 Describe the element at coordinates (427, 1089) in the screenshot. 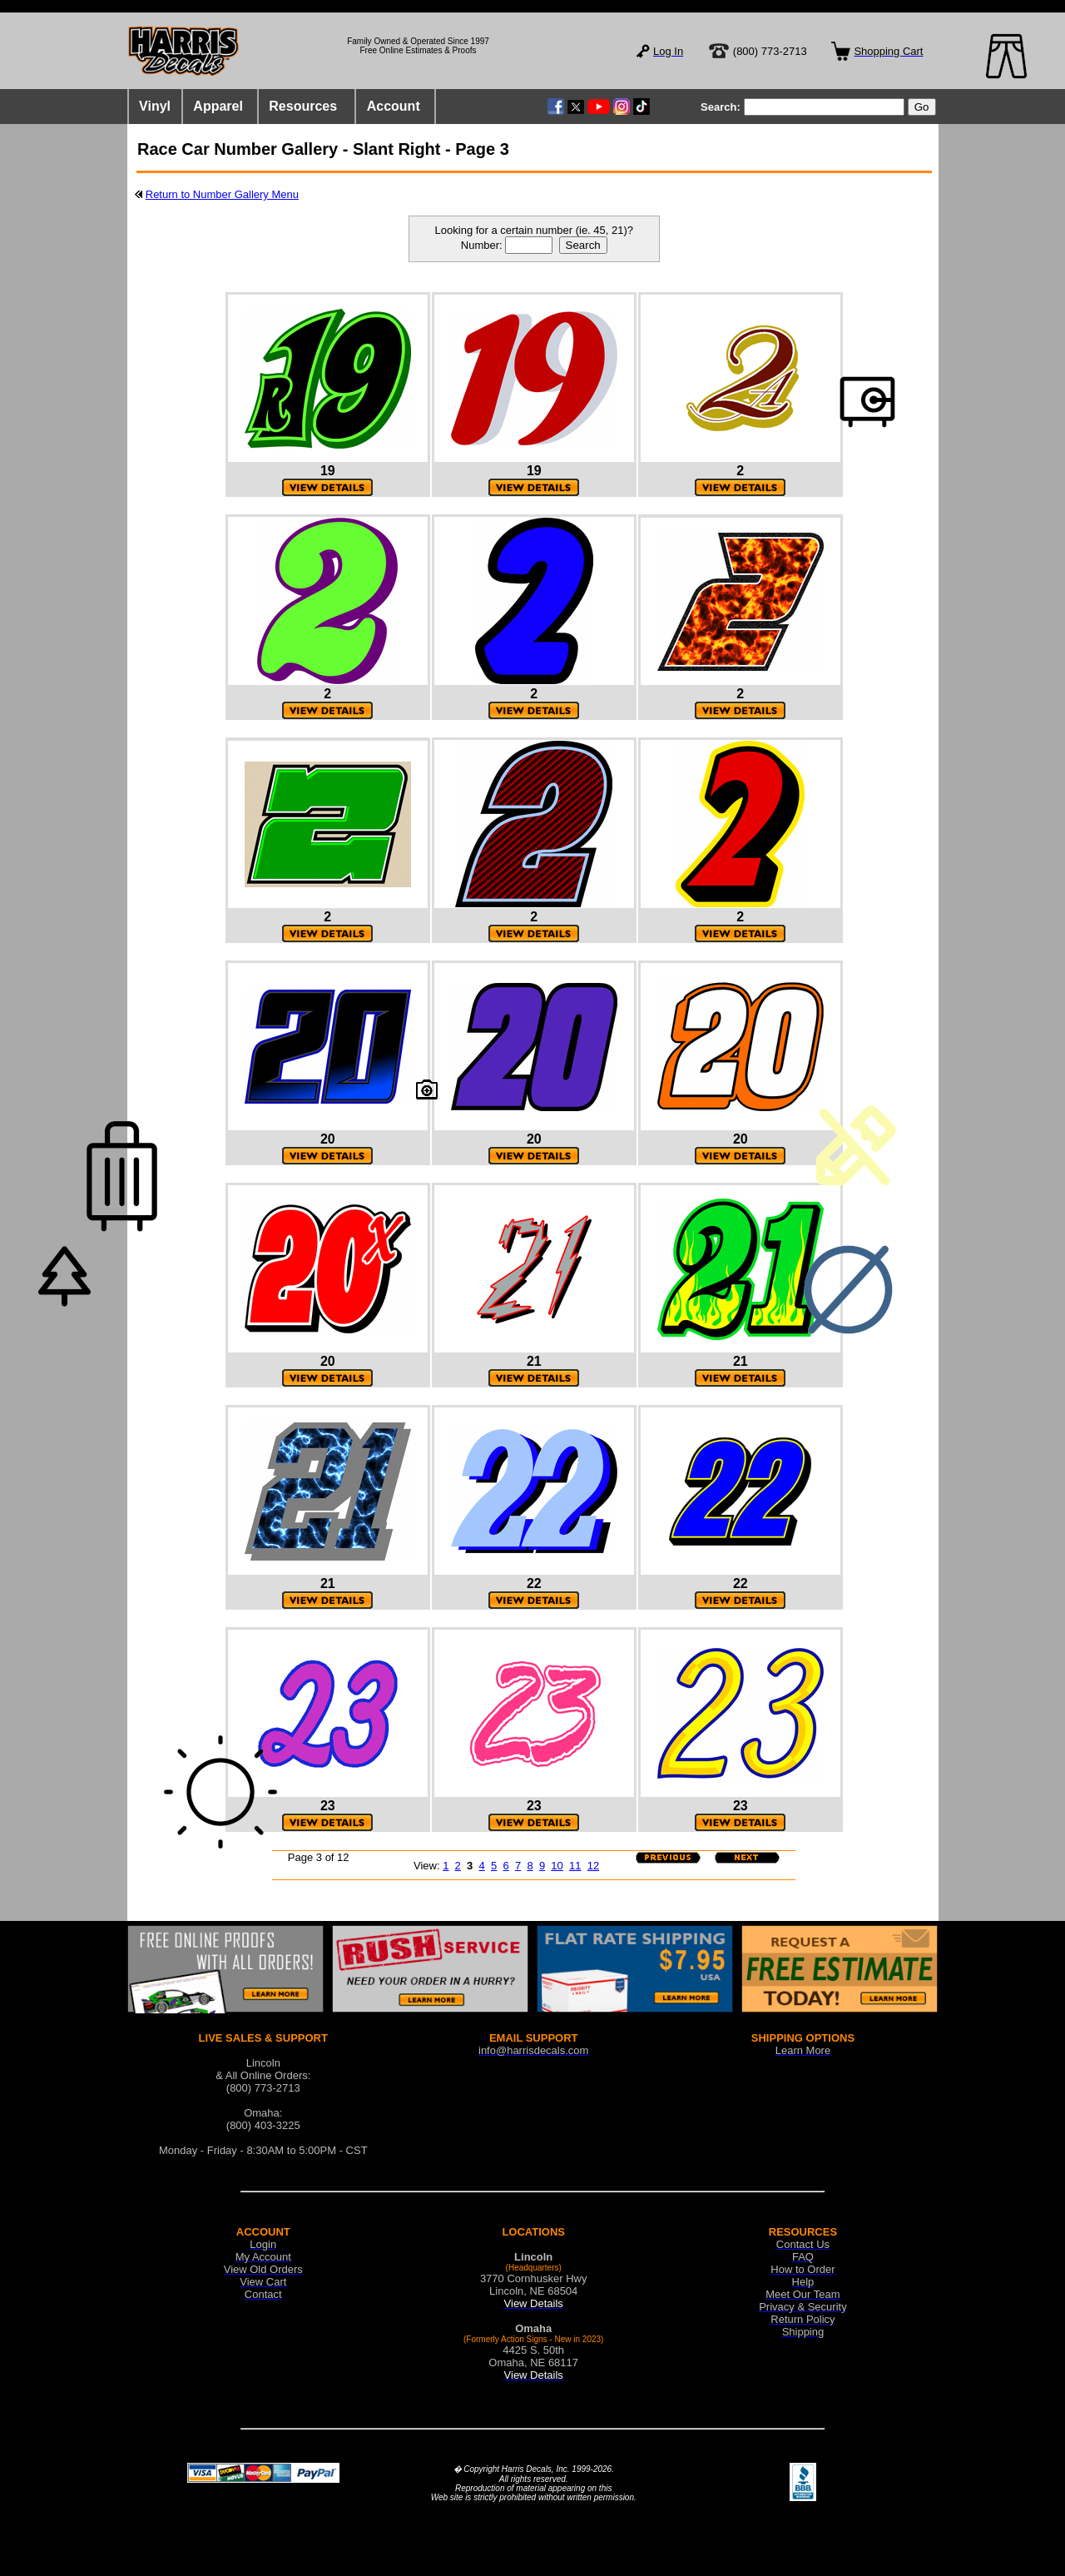

I see `enhance or improve photo quality` at that location.